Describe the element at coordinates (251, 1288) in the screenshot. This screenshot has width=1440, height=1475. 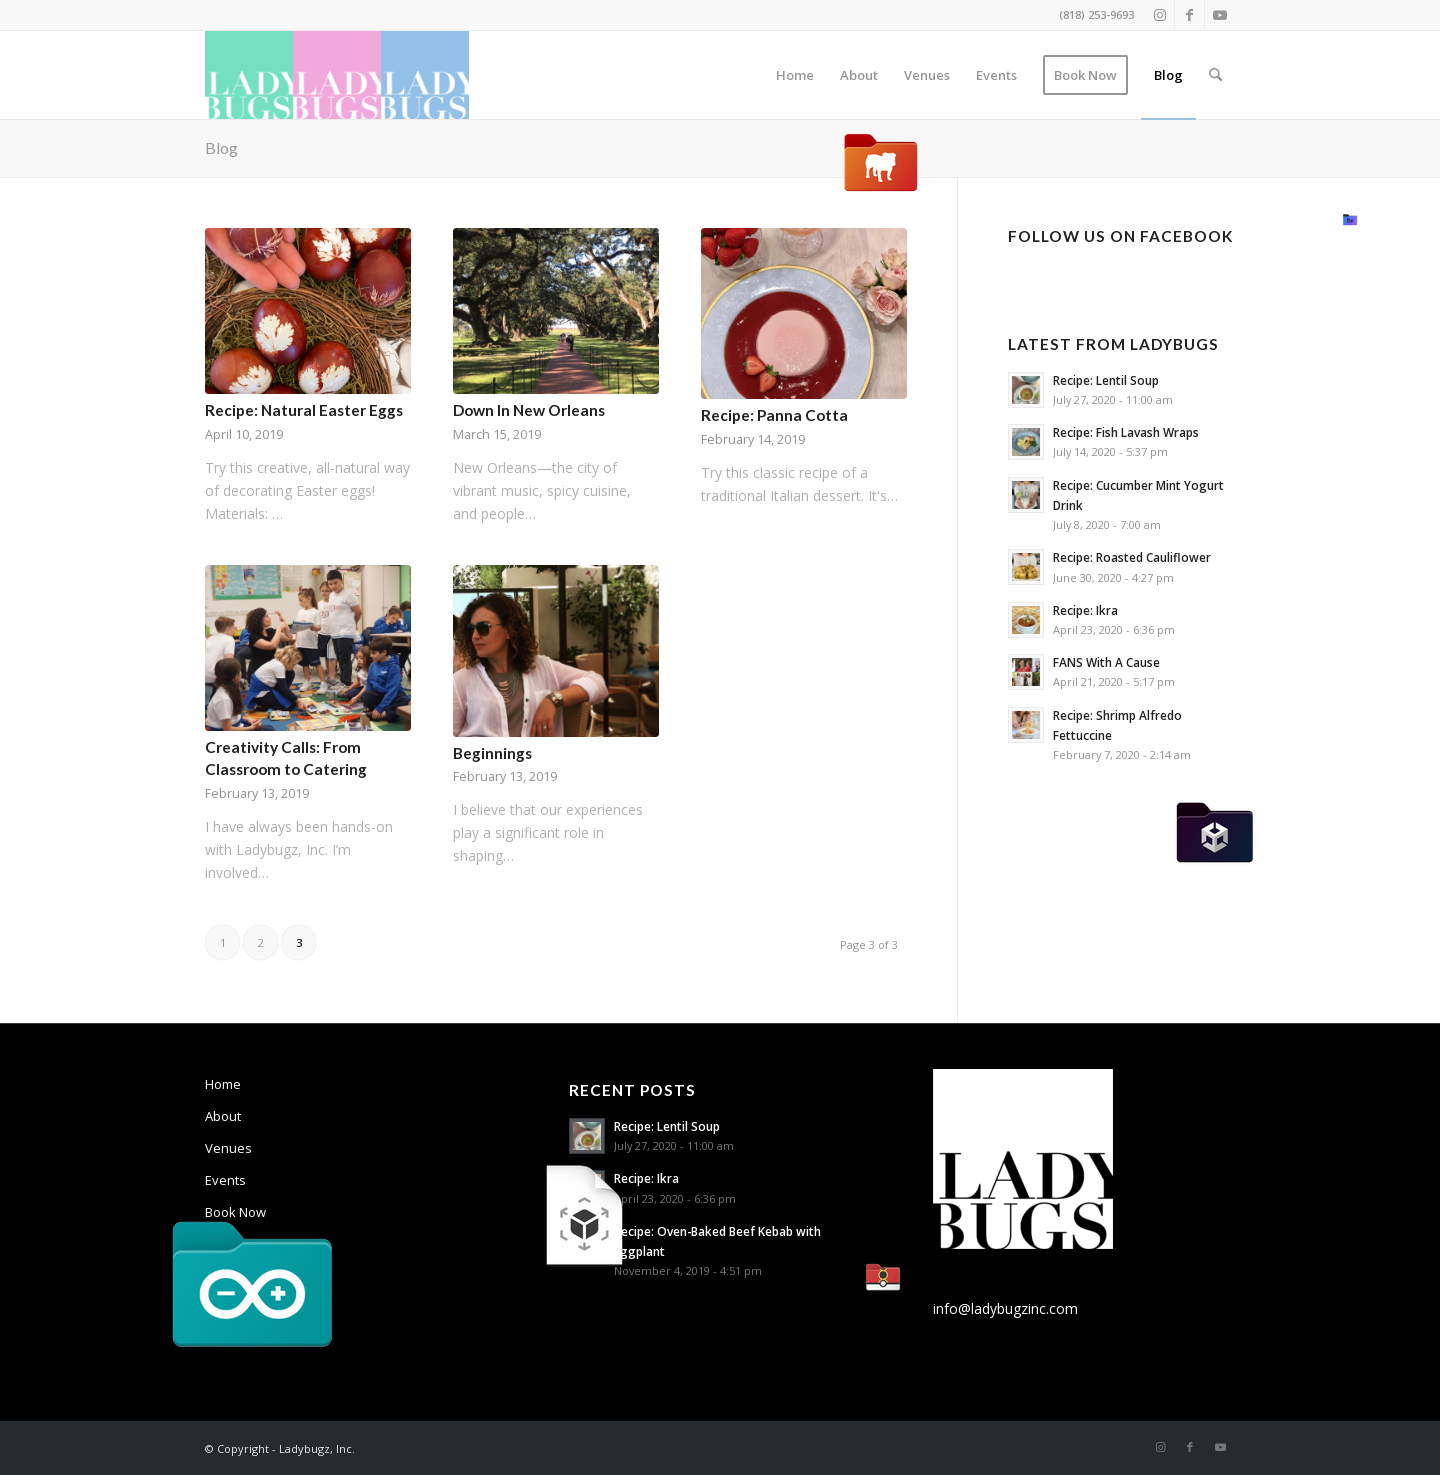
I see `open arduino project files folder` at that location.